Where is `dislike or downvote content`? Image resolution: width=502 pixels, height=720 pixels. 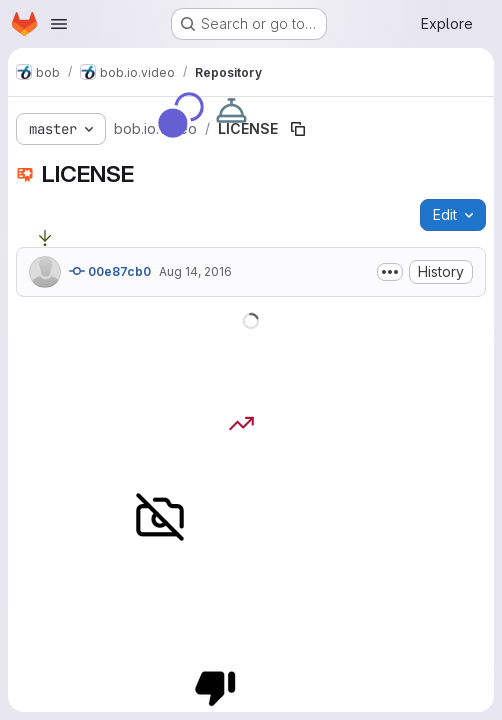
dislike or downvote content is located at coordinates (215, 687).